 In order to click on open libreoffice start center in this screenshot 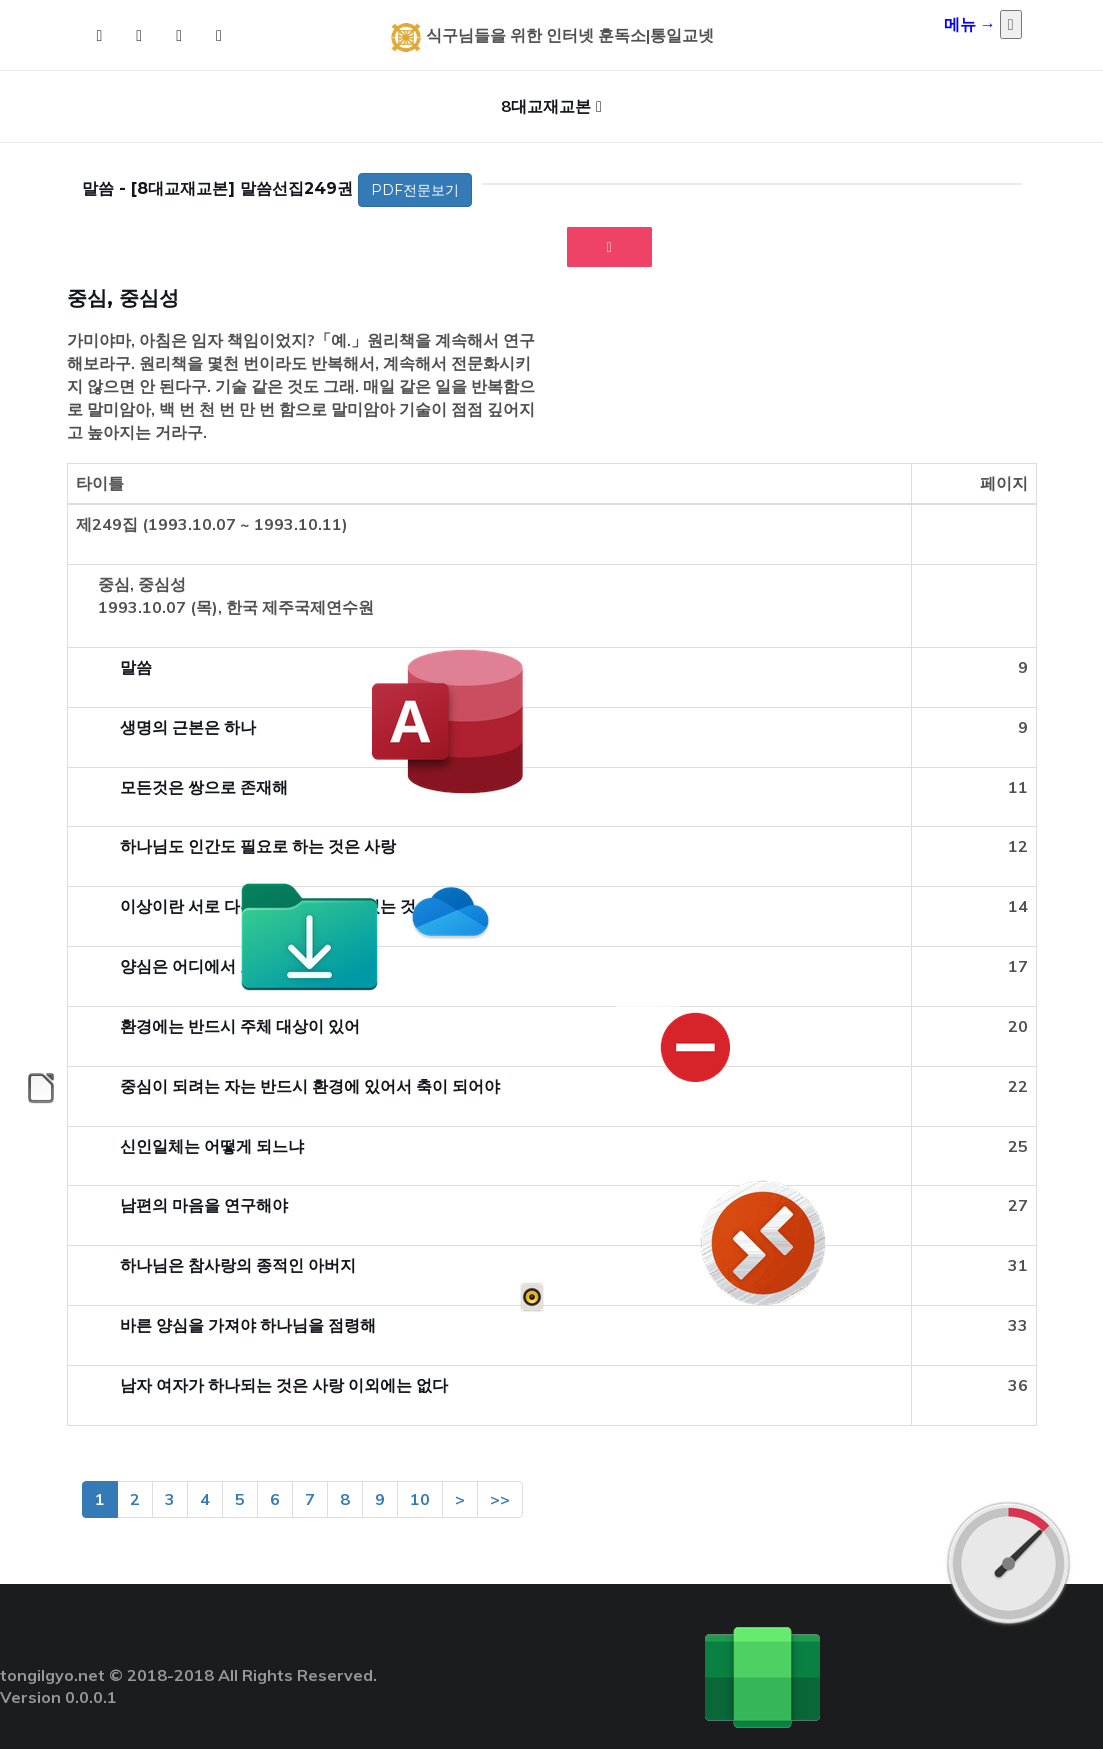, I will do `click(41, 1088)`.